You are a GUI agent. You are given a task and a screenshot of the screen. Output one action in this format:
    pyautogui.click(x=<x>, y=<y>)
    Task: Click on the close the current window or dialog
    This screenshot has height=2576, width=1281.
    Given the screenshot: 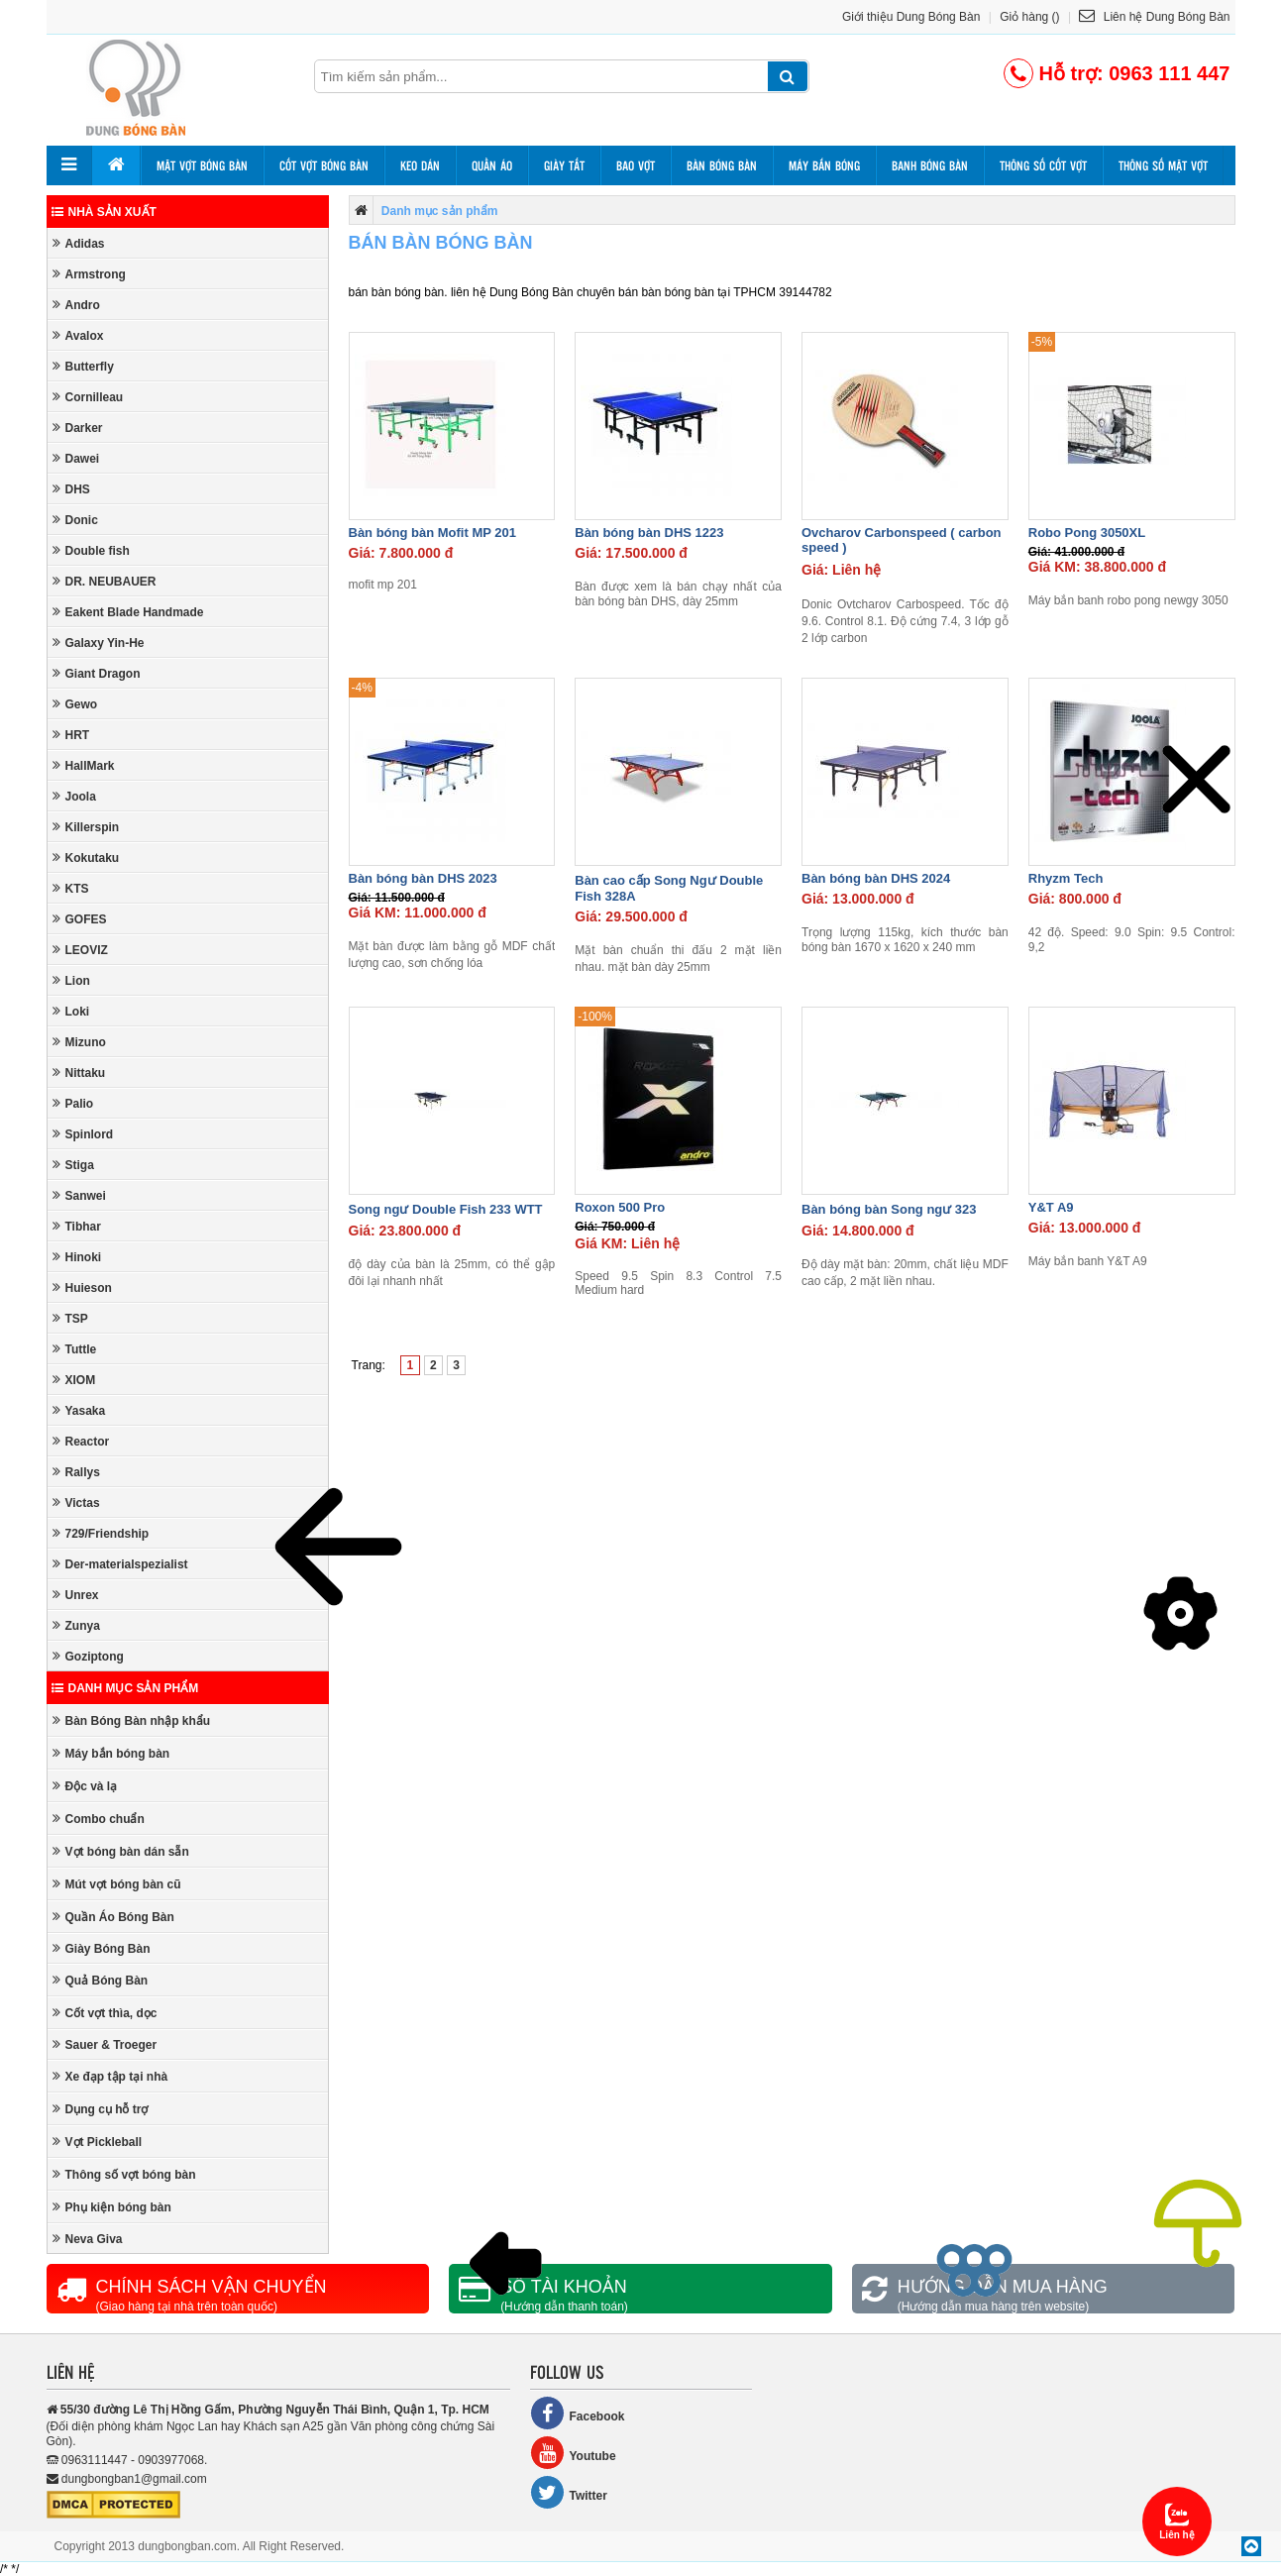 What is the action you would take?
    pyautogui.click(x=1196, y=779)
    